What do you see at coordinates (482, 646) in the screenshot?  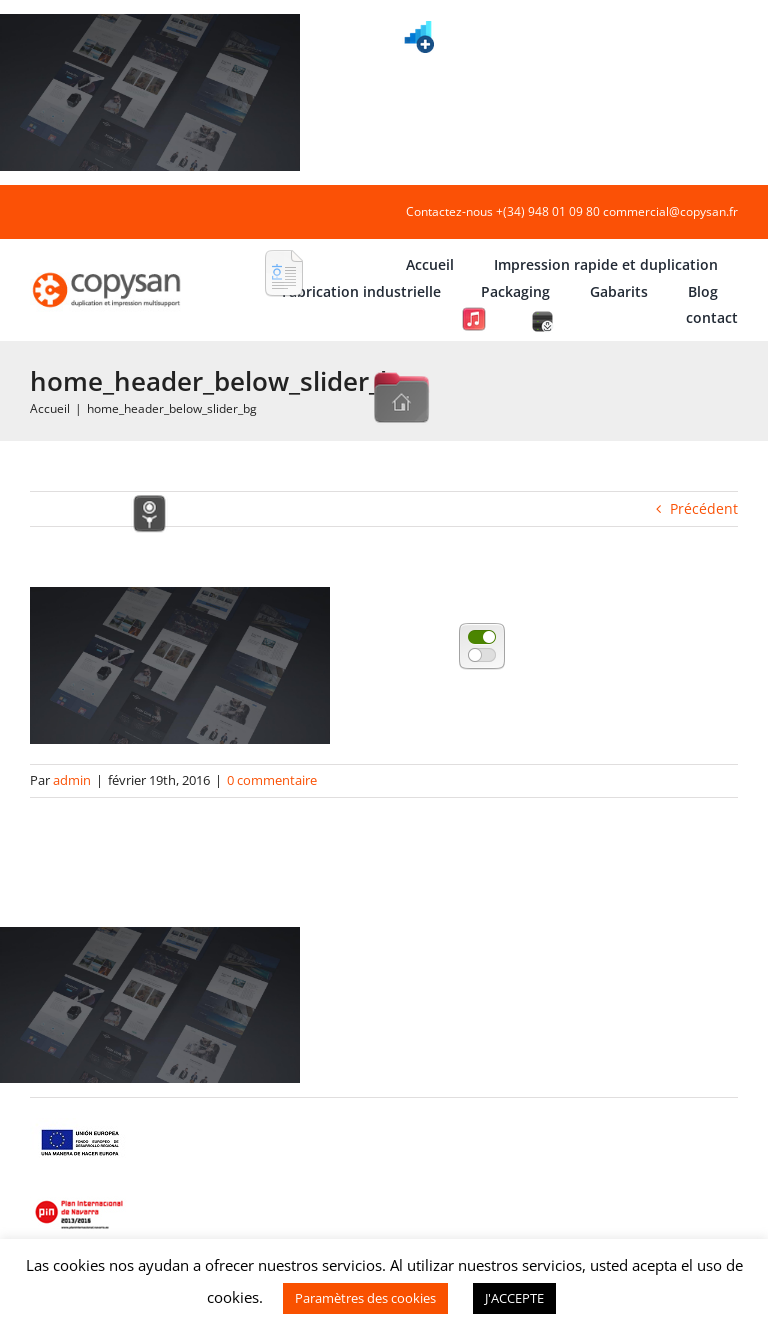 I see `open gnome tweaks application` at bounding box center [482, 646].